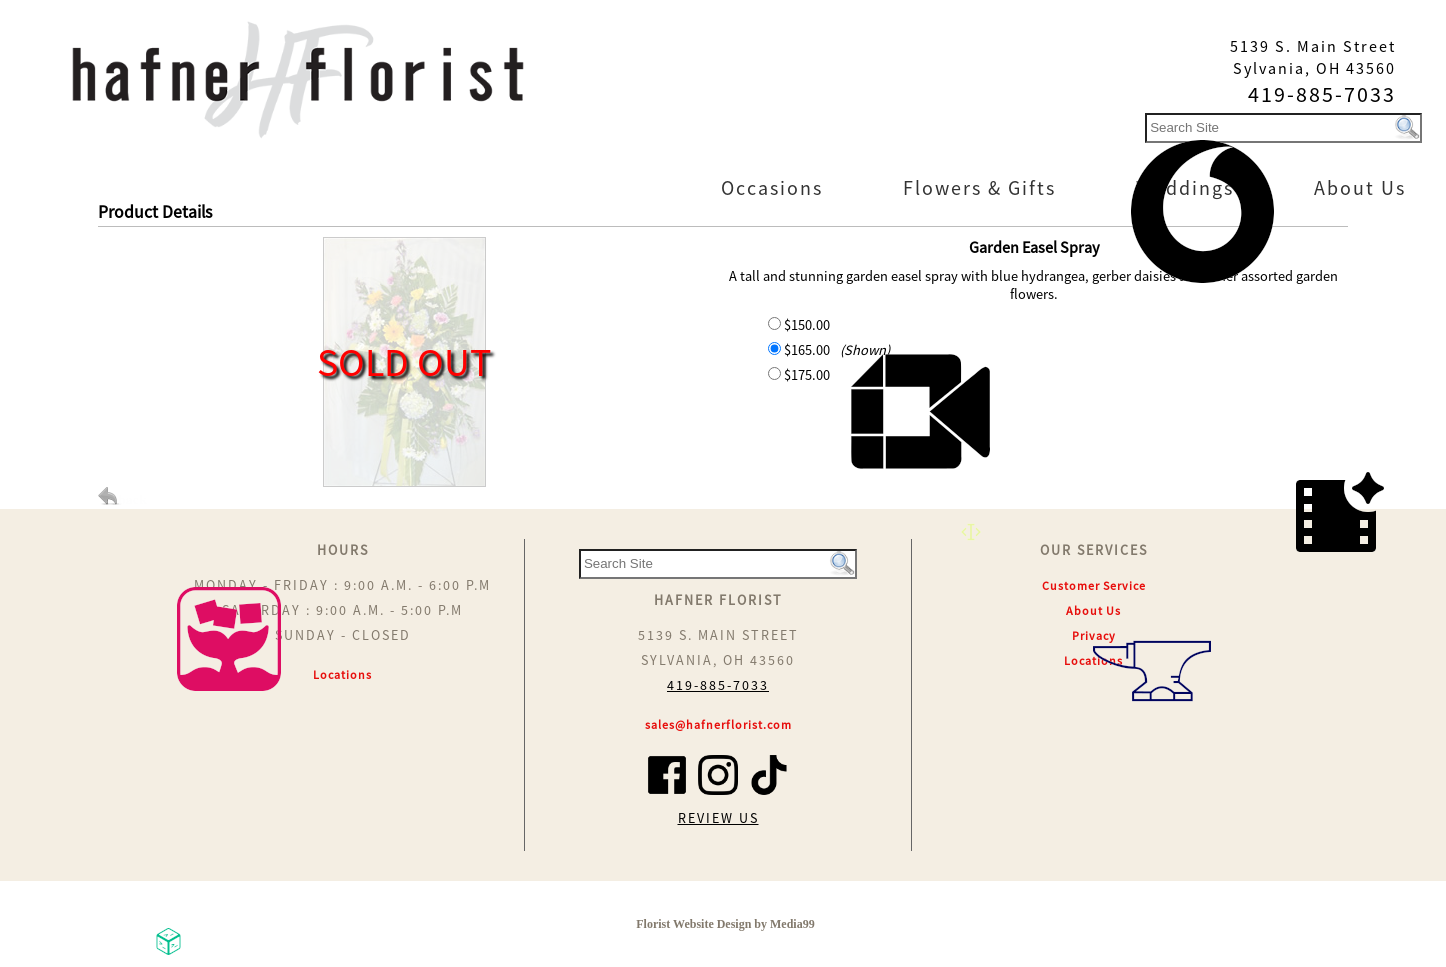 The height and width of the screenshot is (967, 1446). Describe the element at coordinates (920, 411) in the screenshot. I see `join a Google Meet video call` at that location.